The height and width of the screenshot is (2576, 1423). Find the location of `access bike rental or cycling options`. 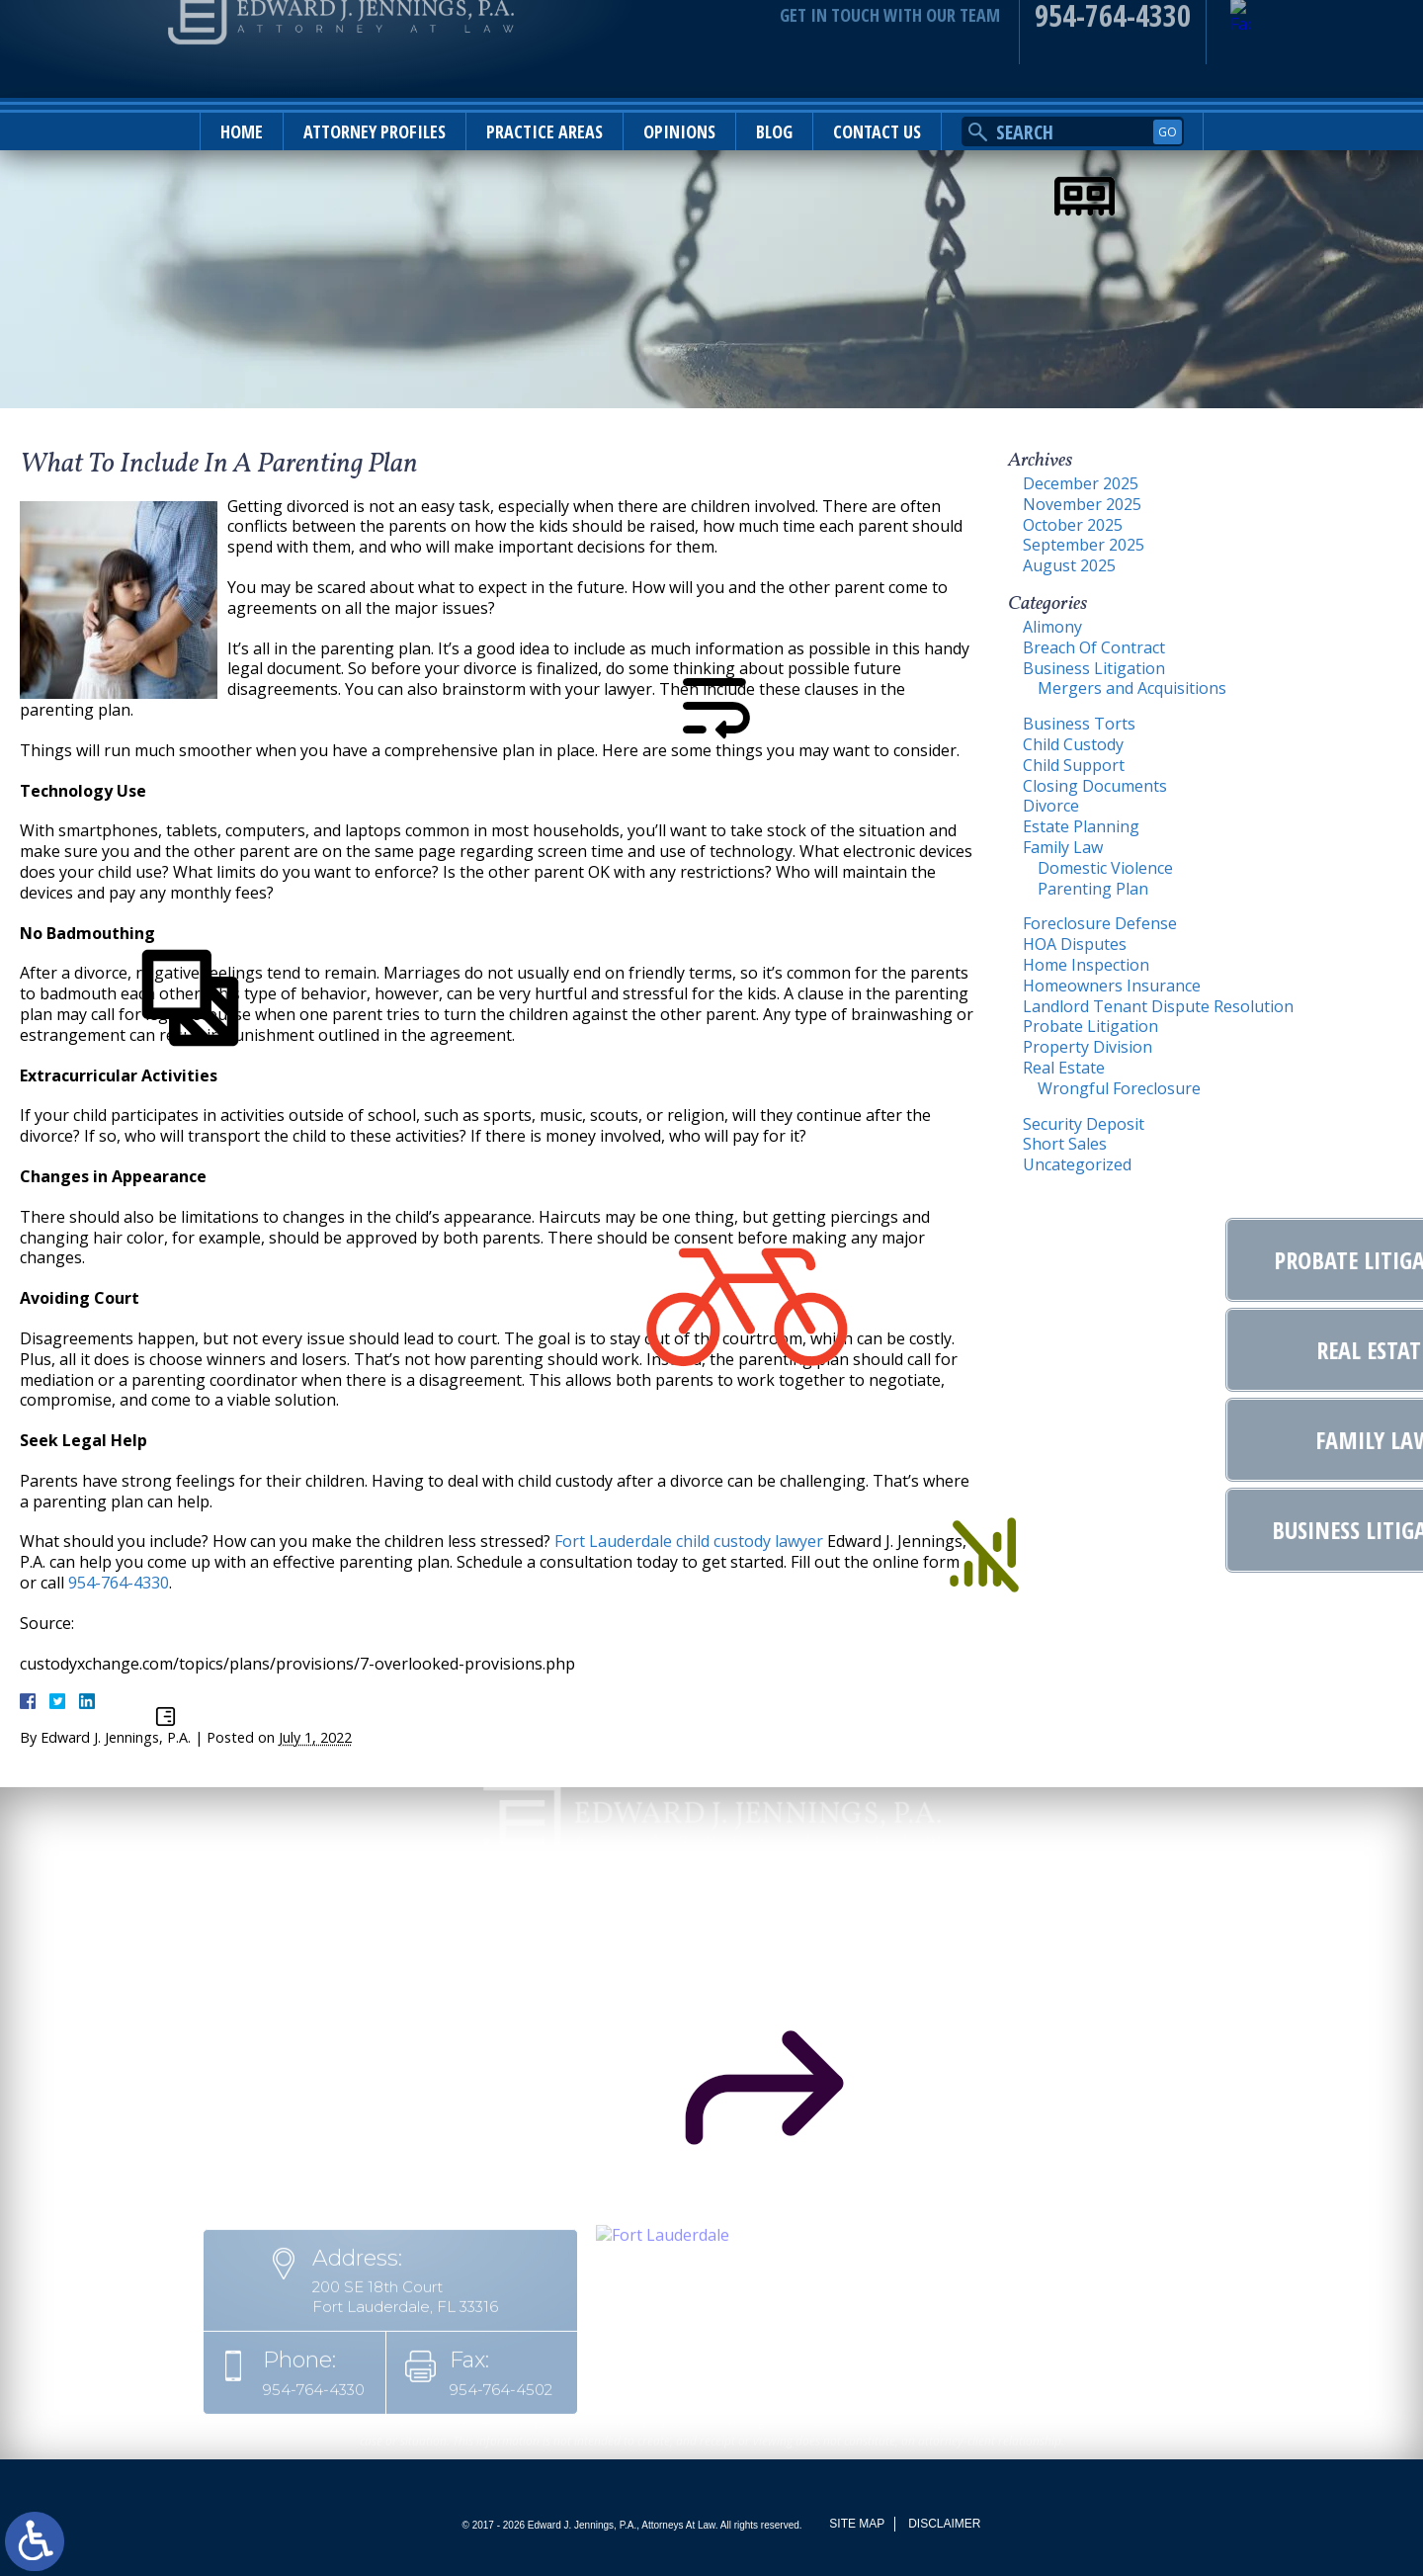

access bike rental or cycling options is located at coordinates (747, 1304).